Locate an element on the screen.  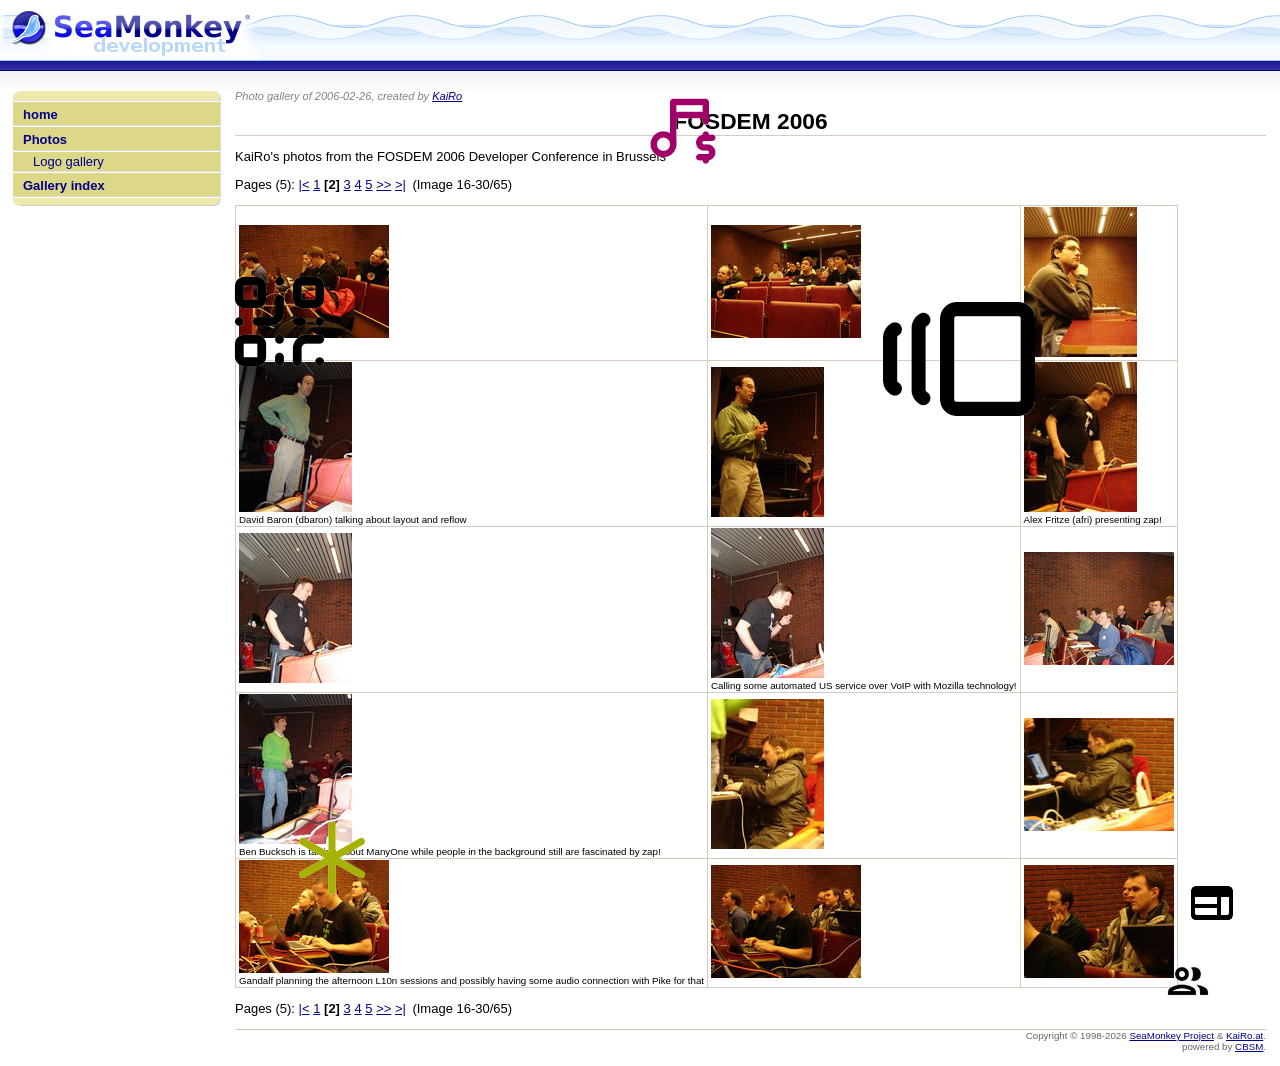
purchase or buy music is located at coordinates (683, 128).